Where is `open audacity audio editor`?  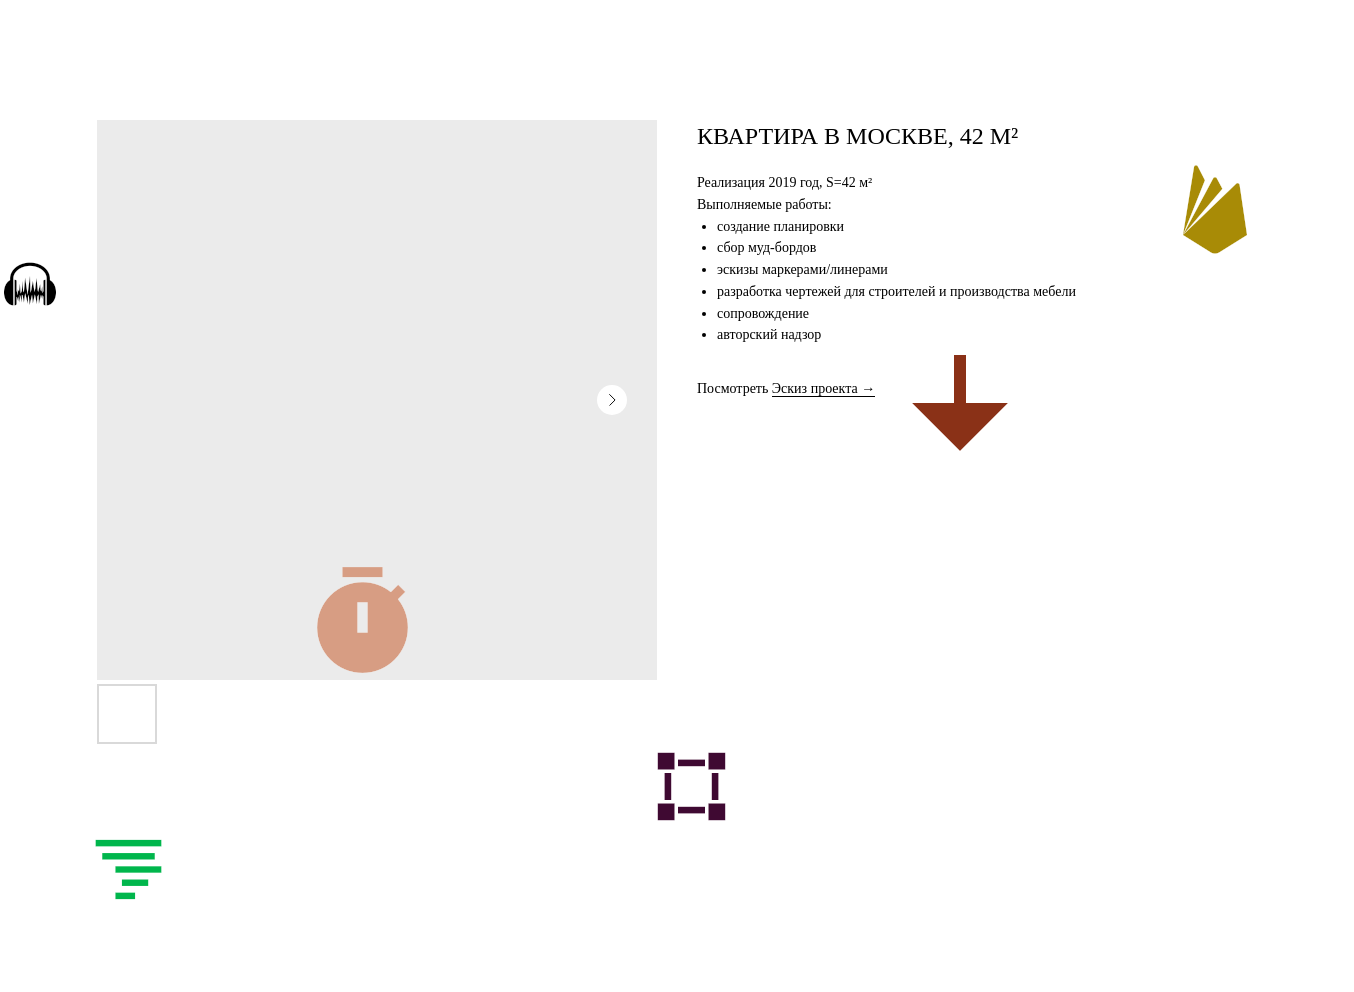 open audacity audio editor is located at coordinates (30, 284).